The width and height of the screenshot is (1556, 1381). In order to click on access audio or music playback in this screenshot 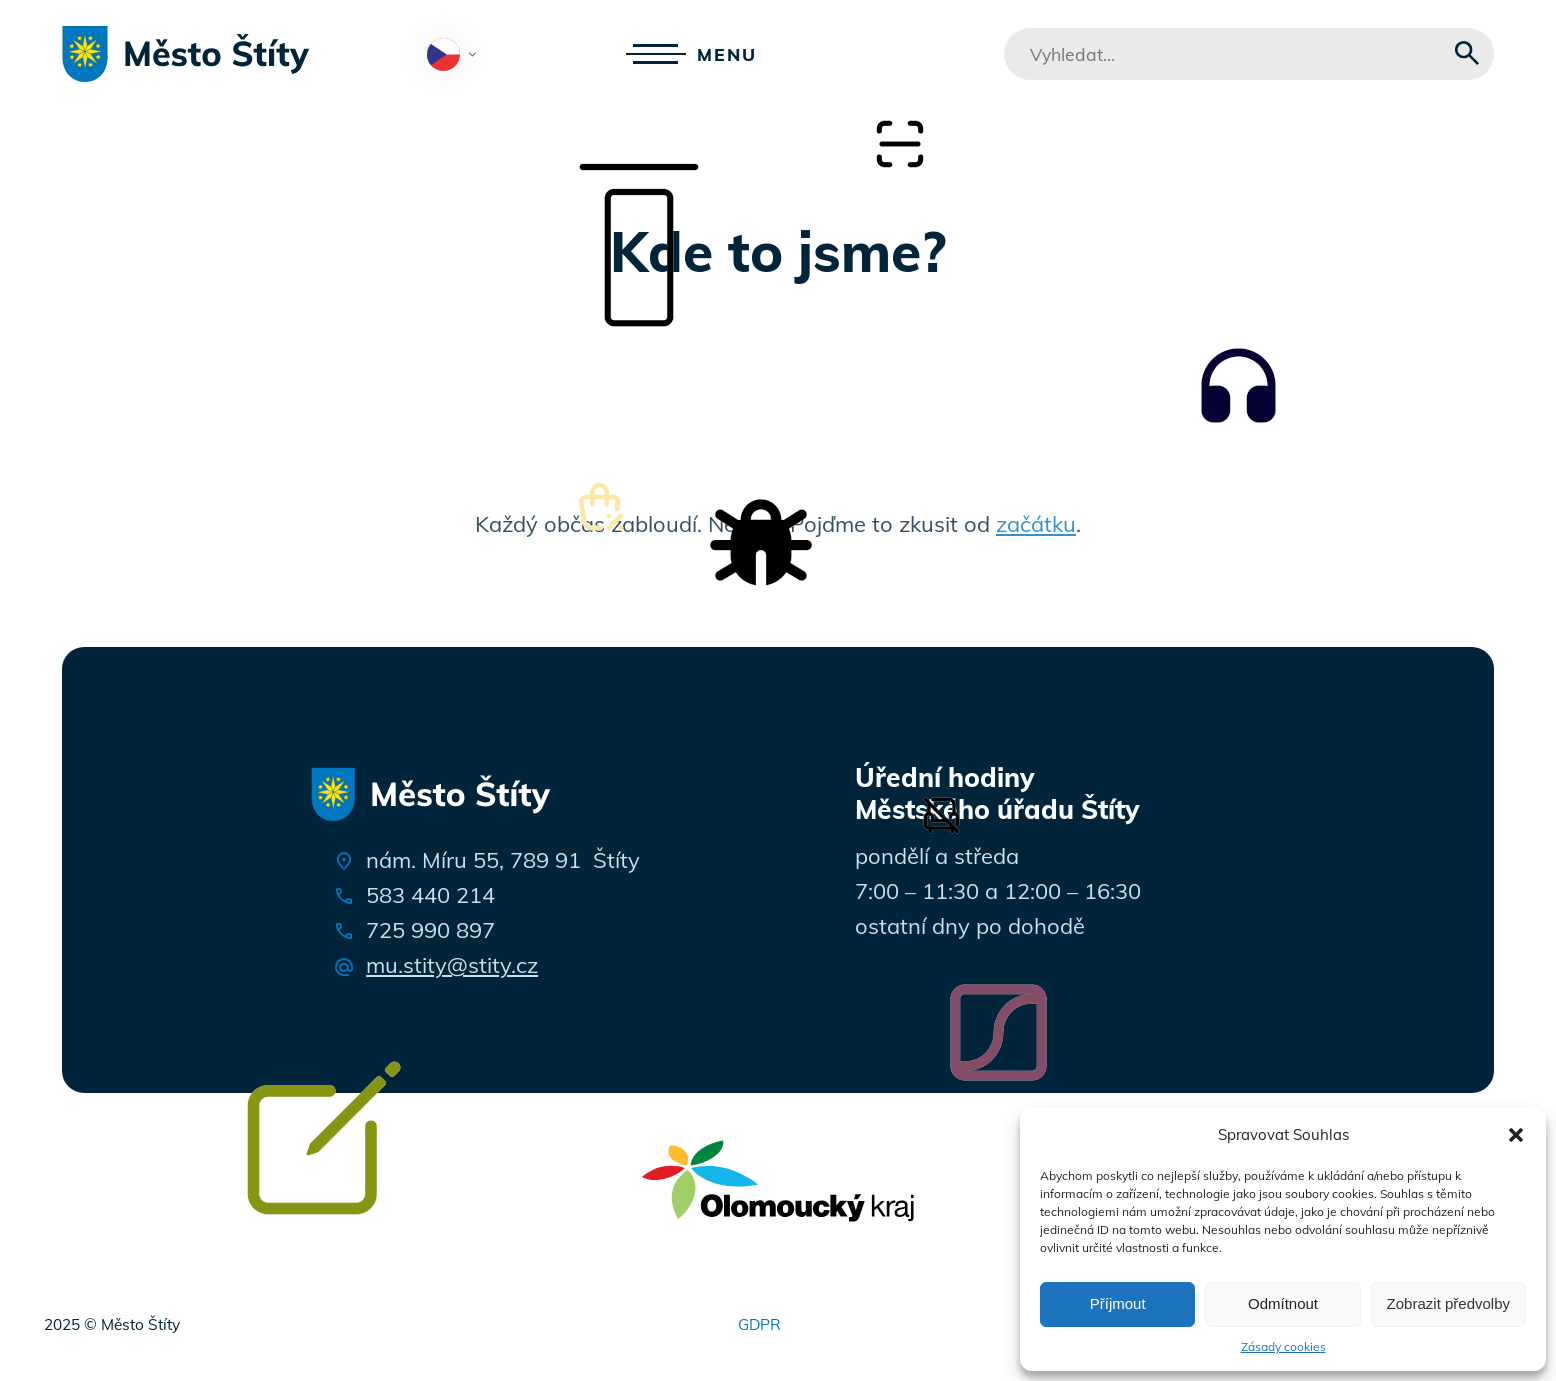, I will do `click(1238, 385)`.